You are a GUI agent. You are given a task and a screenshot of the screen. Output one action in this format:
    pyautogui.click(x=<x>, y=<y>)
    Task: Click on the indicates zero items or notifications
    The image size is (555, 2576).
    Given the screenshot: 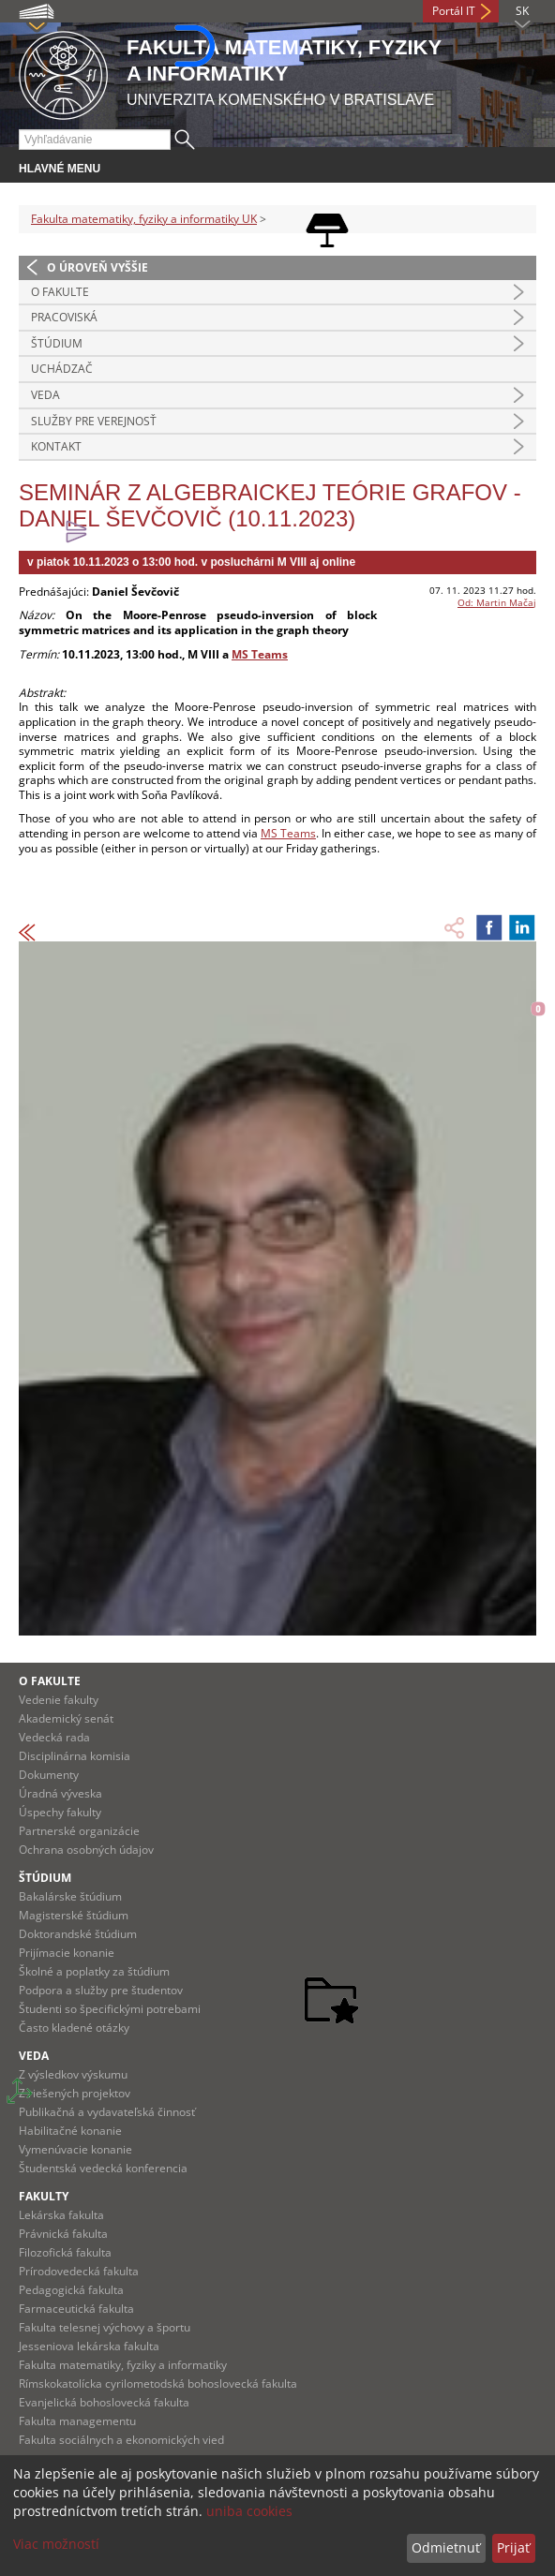 What is the action you would take?
    pyautogui.click(x=538, y=1009)
    